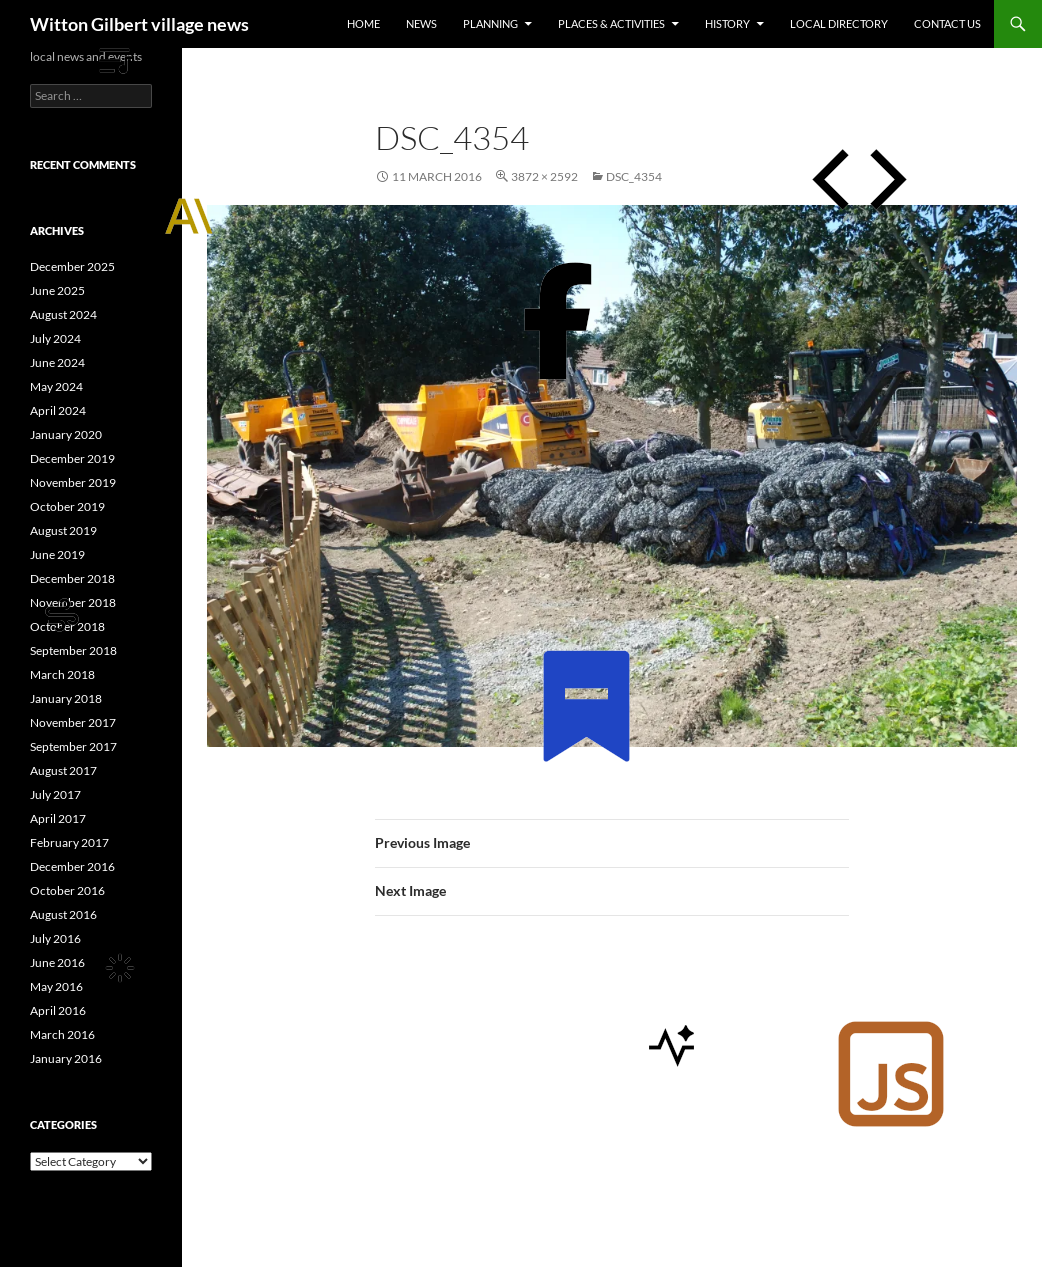 The width and height of the screenshot is (1042, 1267). I want to click on loading content in progress, so click(120, 968).